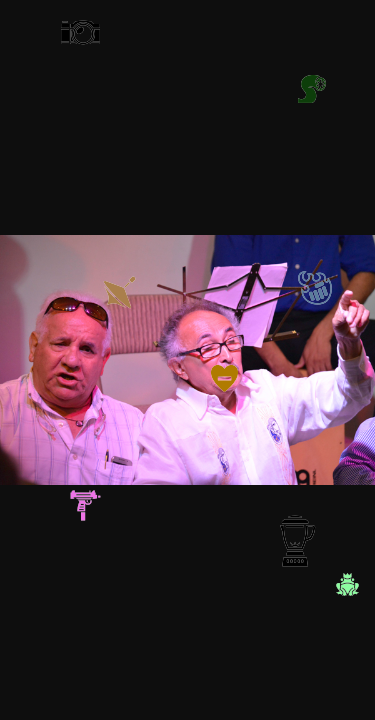 Image resolution: width=375 pixels, height=720 pixels. I want to click on parasitic worm enemy or creature in a game, so click(312, 89).